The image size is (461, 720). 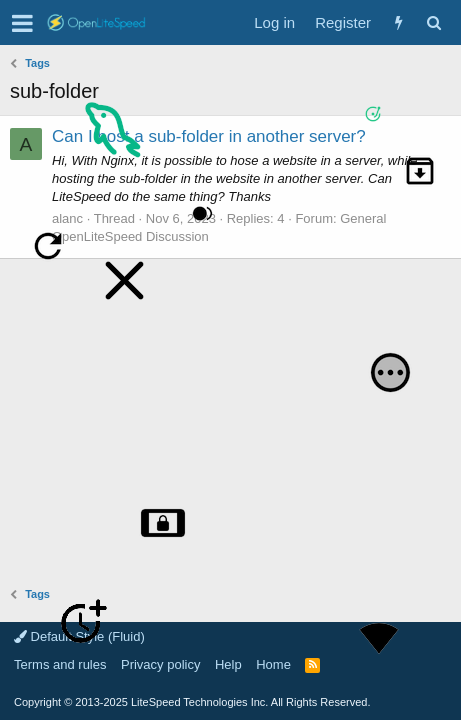 What do you see at coordinates (390, 372) in the screenshot?
I see `view more options or actions` at bounding box center [390, 372].